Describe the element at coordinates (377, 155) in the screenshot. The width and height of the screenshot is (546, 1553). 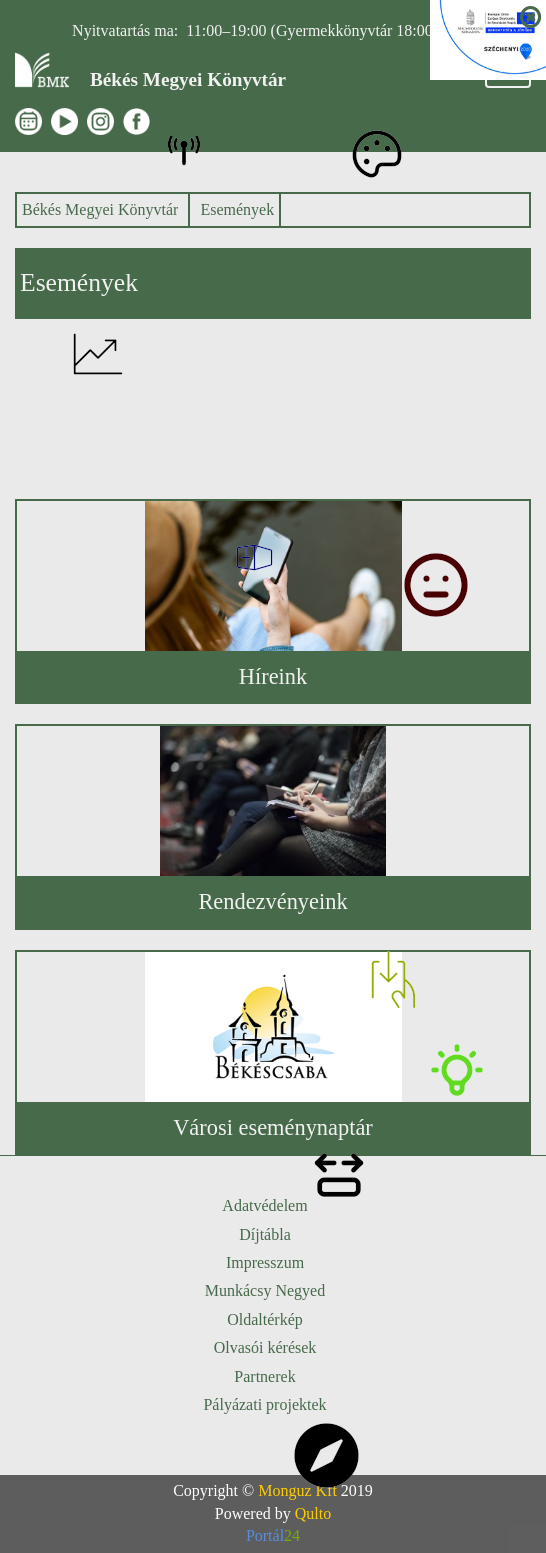
I see `access color or theme customization options` at that location.